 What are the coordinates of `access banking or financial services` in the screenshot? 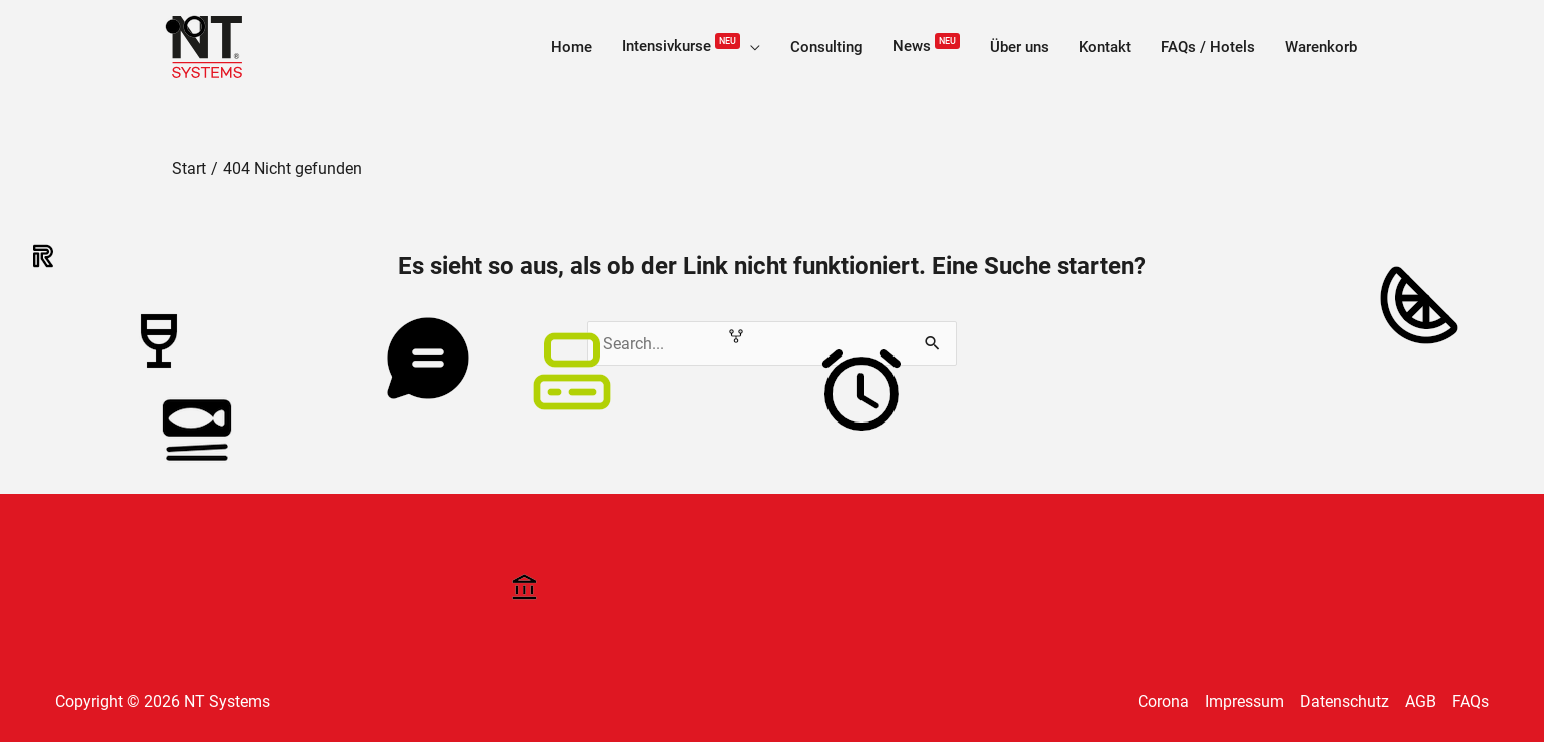 It's located at (525, 588).